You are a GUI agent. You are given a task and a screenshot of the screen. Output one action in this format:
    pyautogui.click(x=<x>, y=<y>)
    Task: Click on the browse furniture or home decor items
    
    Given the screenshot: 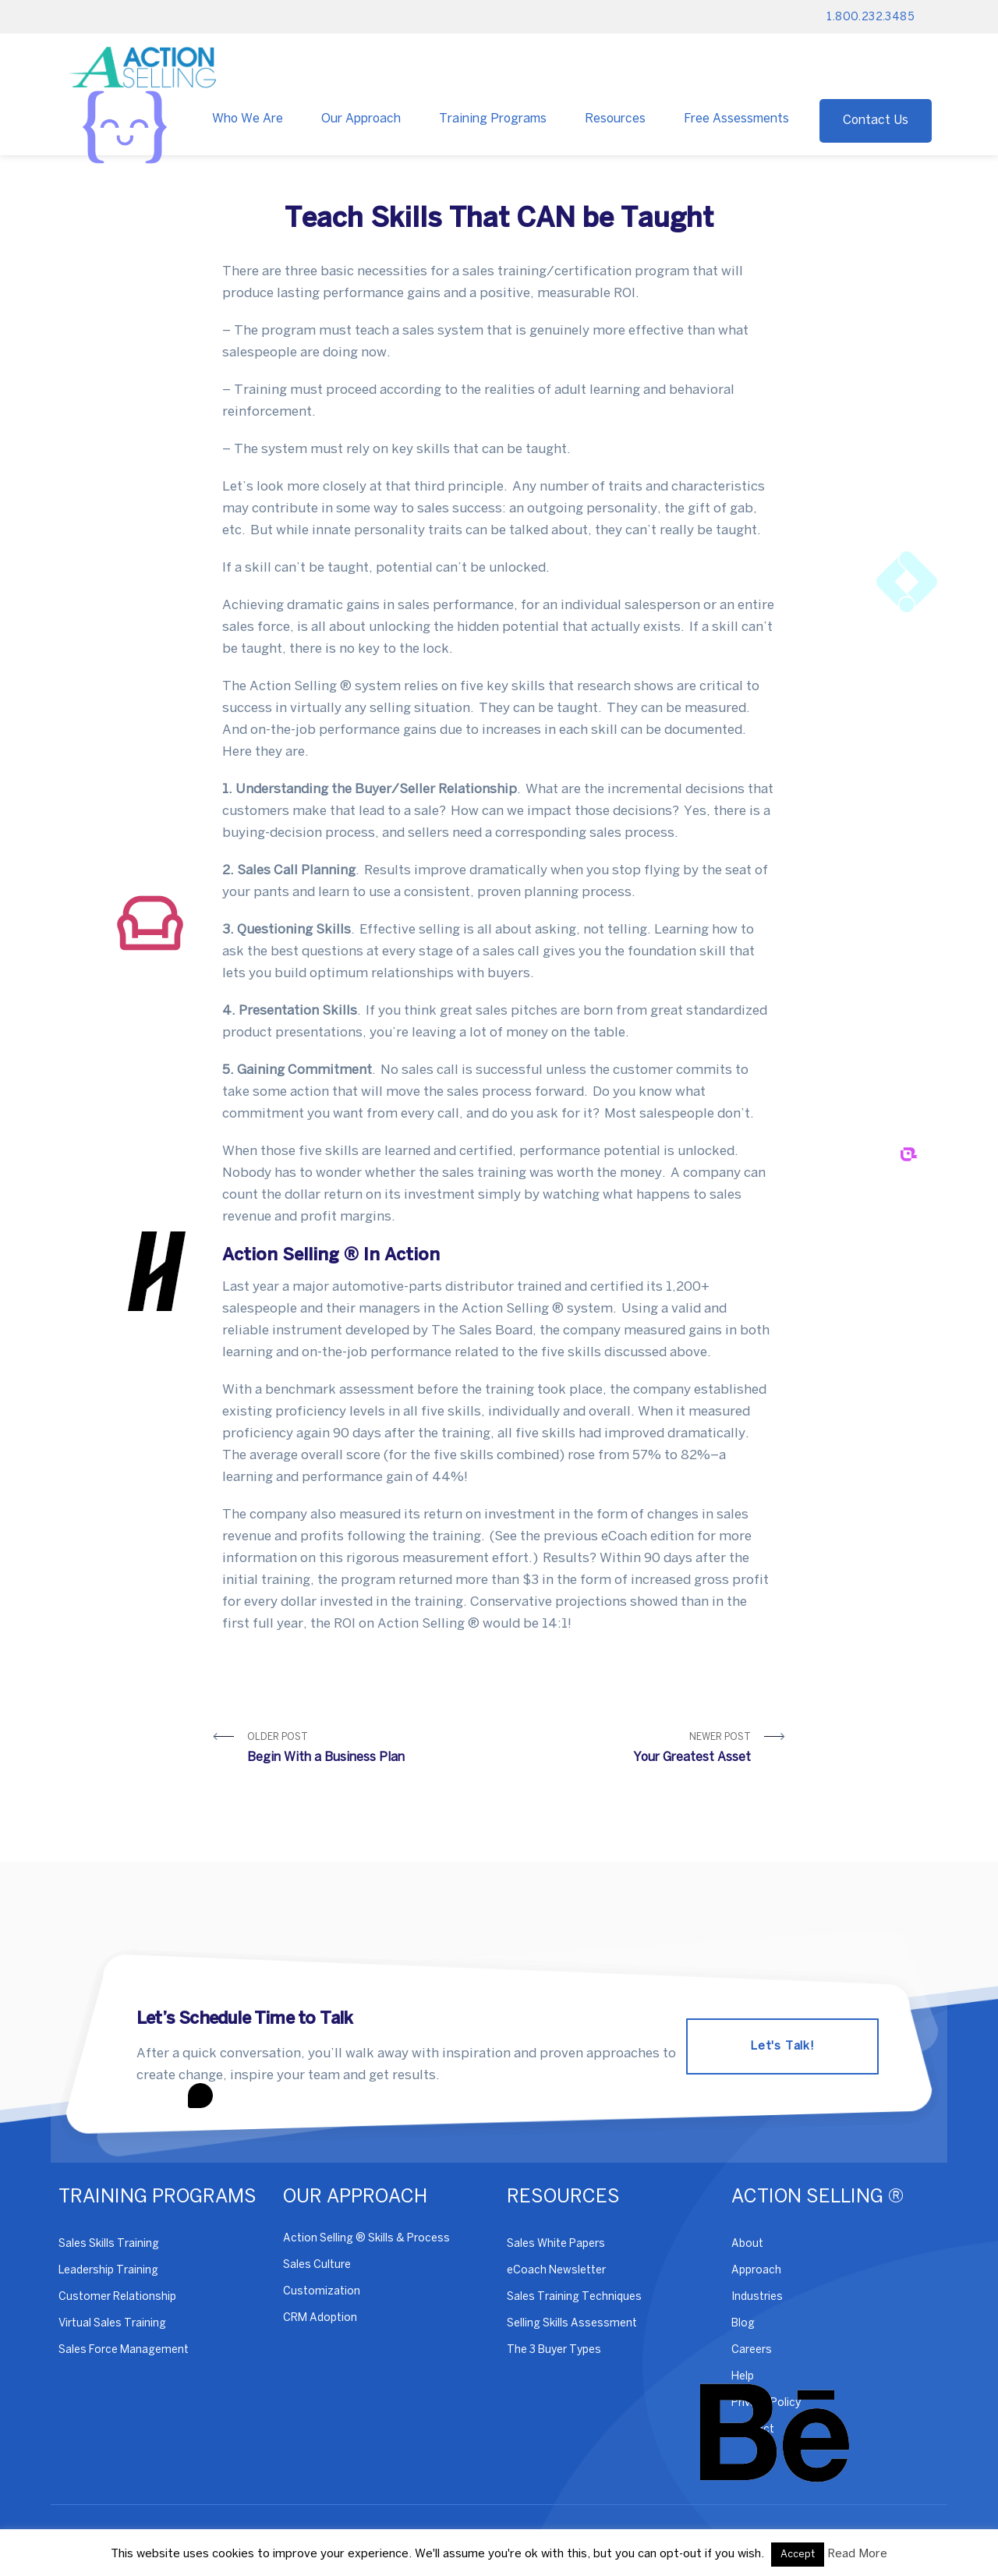 What is the action you would take?
    pyautogui.click(x=150, y=923)
    